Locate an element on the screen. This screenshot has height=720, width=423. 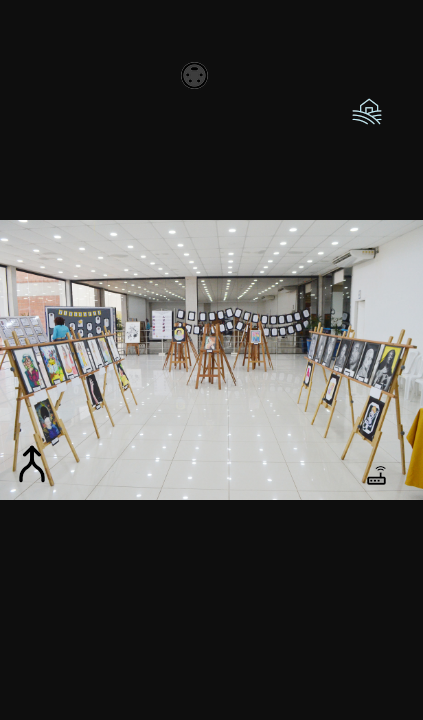
configure s-video input settings is located at coordinates (194, 75).